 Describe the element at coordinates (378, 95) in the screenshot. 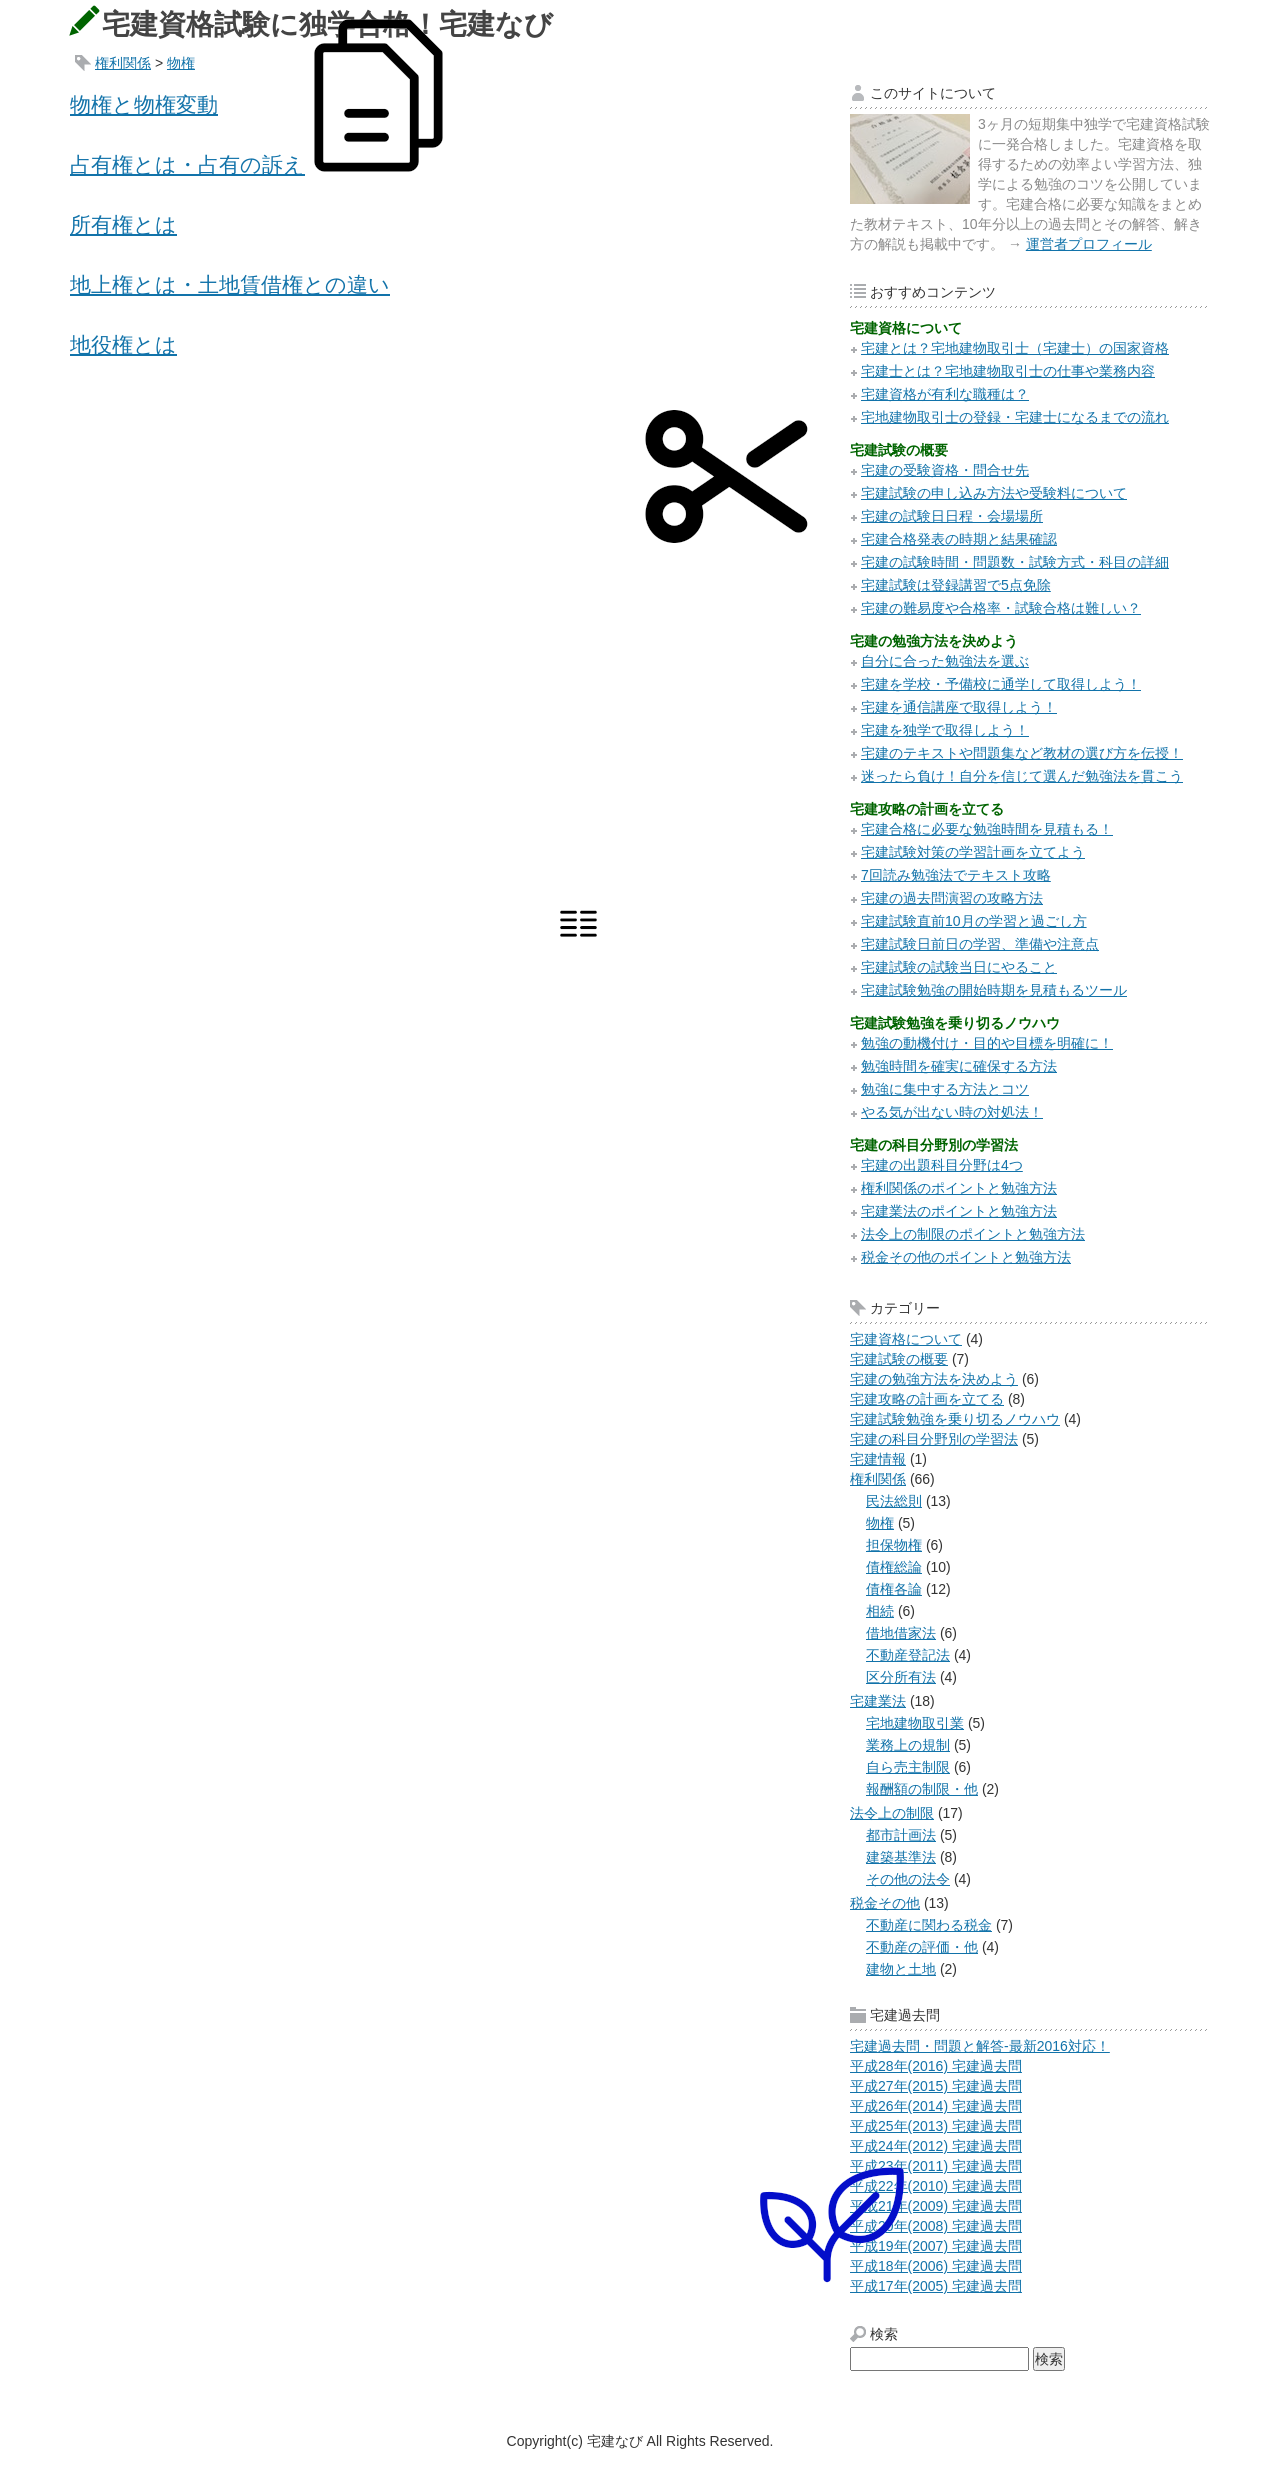

I see `view all files` at that location.